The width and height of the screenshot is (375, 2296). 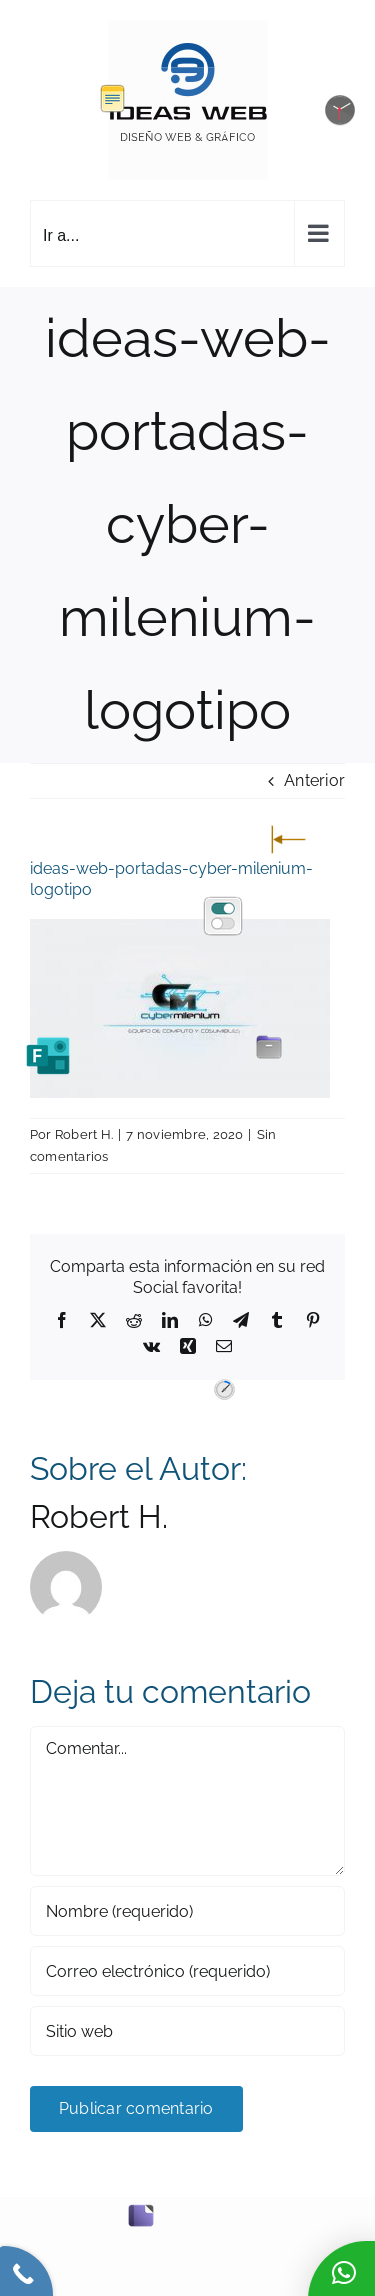 I want to click on change desktop wallpaper settings, so click(x=141, y=2215).